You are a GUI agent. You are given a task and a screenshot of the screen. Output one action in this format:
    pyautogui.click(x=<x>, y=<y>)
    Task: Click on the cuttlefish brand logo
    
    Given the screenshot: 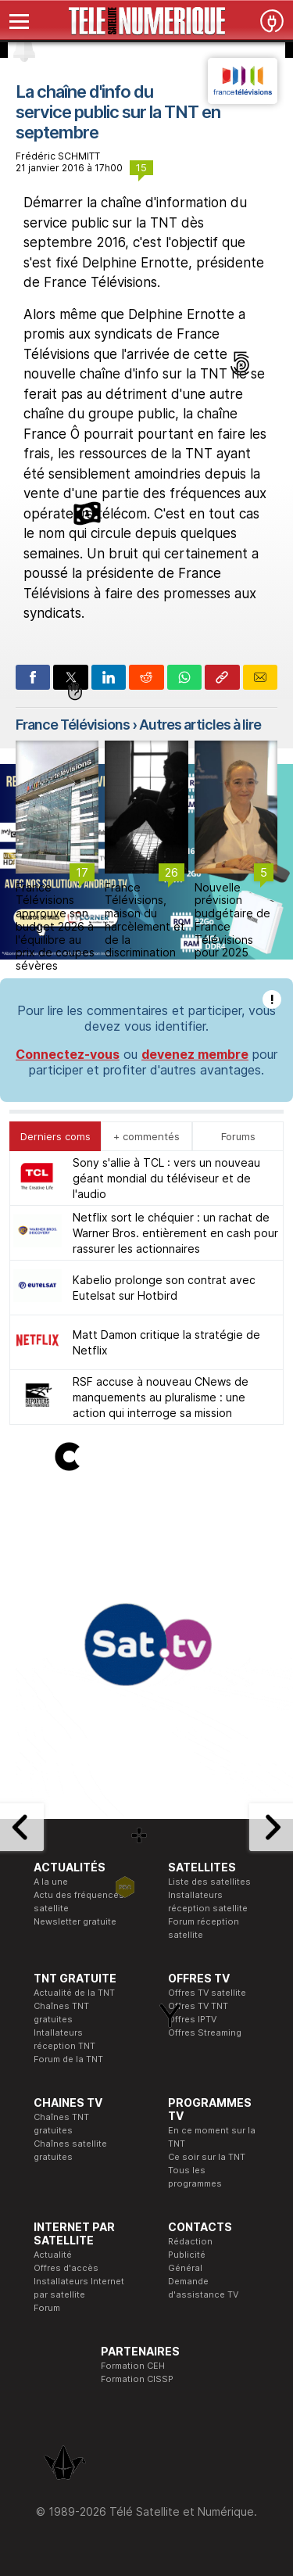 What is the action you would take?
    pyautogui.click(x=67, y=1456)
    